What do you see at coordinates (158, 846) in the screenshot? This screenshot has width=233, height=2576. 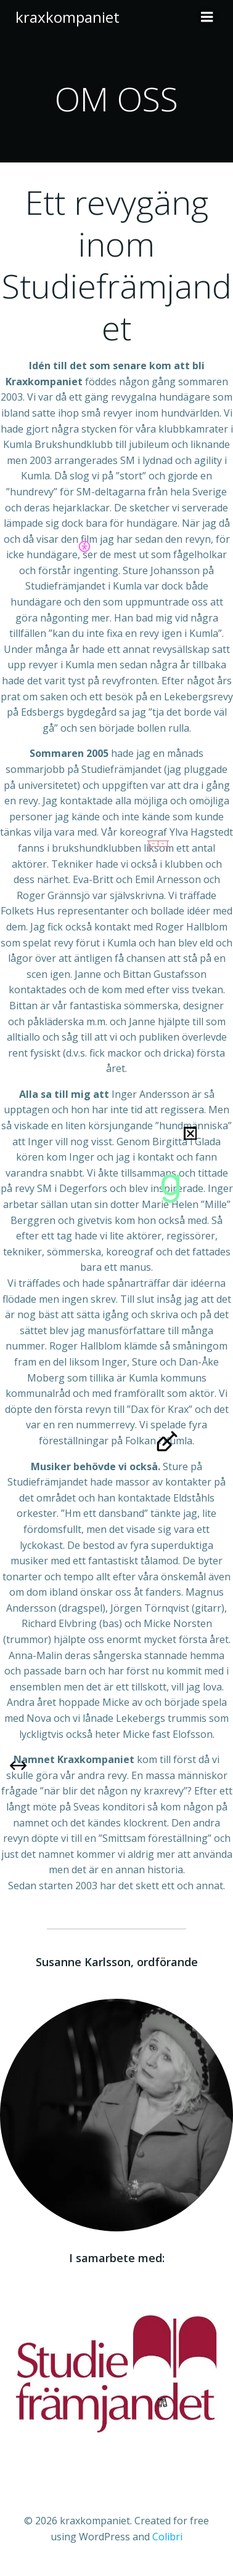 I see `access desk or workspace settings` at bounding box center [158, 846].